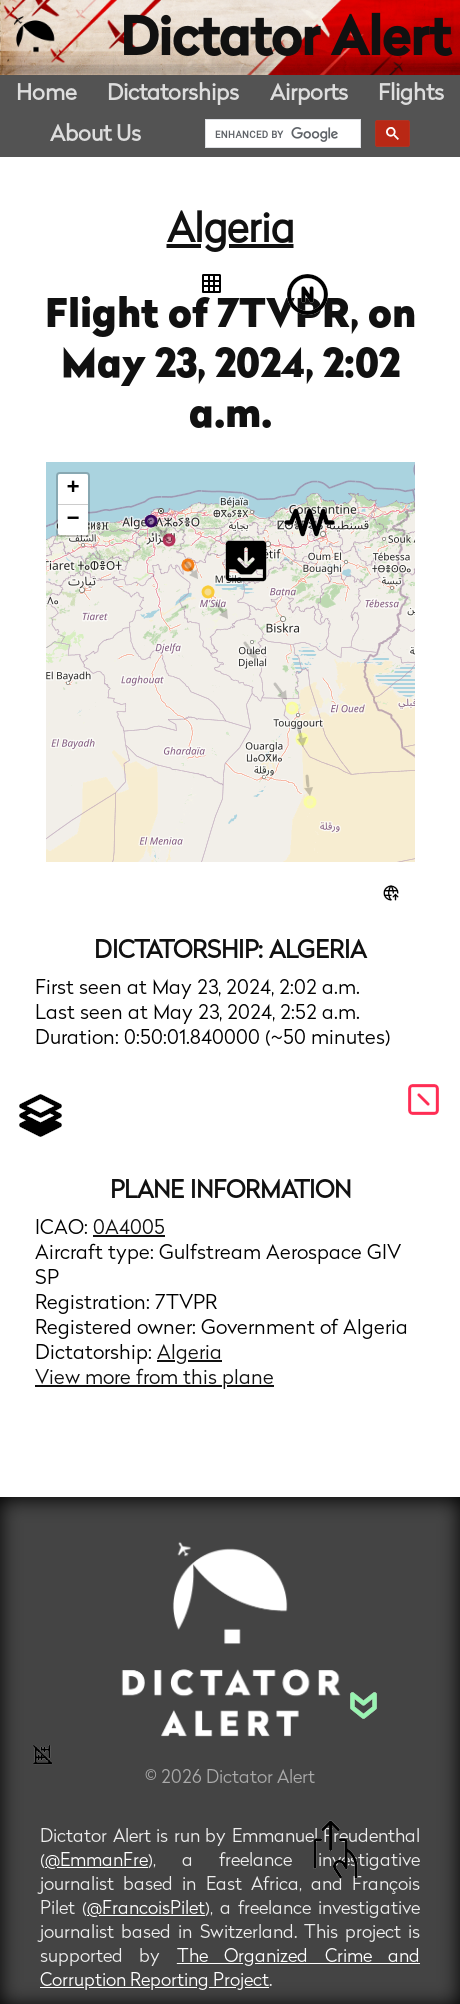 The image size is (460, 2004). Describe the element at coordinates (309, 522) in the screenshot. I see `view circuit or resistor component details` at that location.